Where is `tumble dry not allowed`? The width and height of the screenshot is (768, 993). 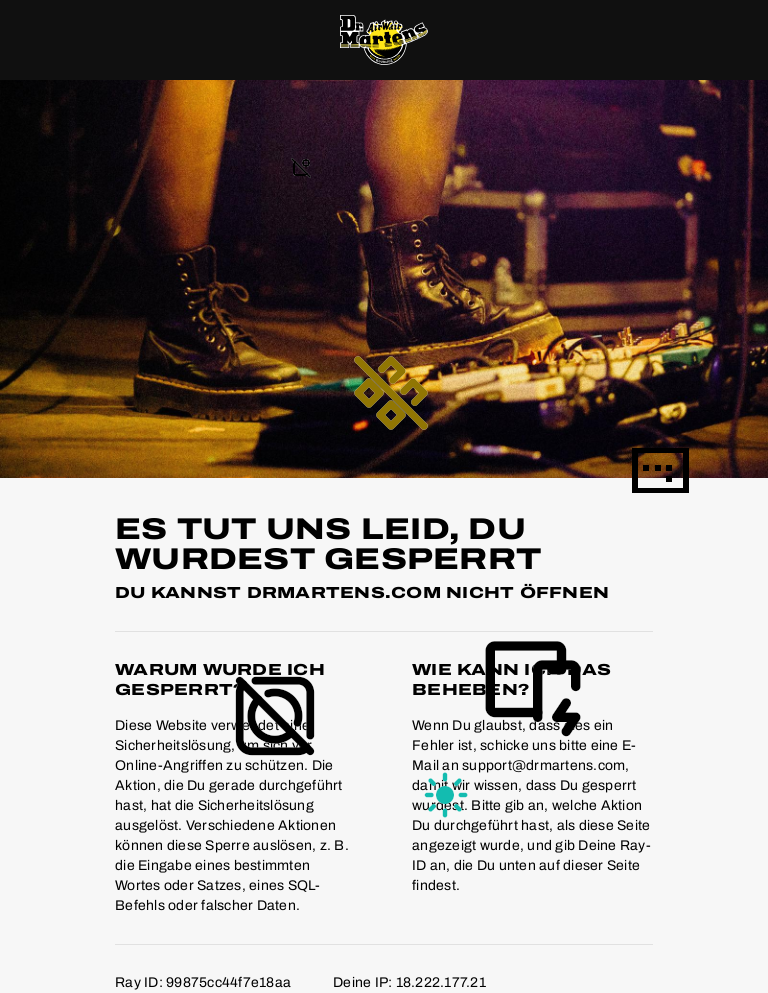
tumble dry not allowed is located at coordinates (275, 716).